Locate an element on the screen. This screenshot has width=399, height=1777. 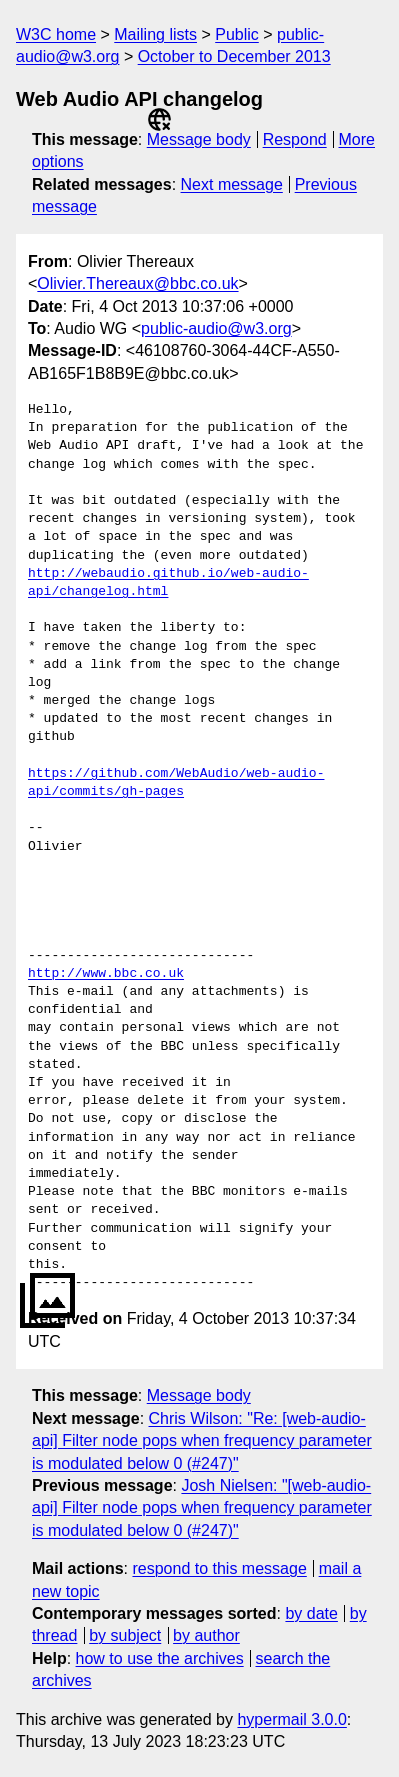
disconnect from the internet is located at coordinates (159, 119).